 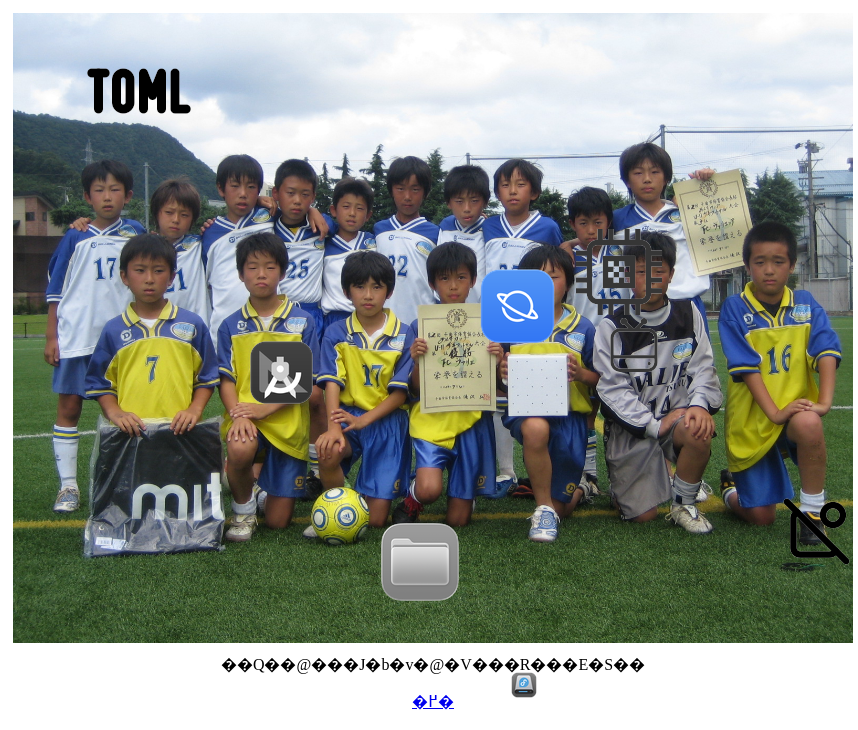 I want to click on mute or disable notifications, so click(x=816, y=531).